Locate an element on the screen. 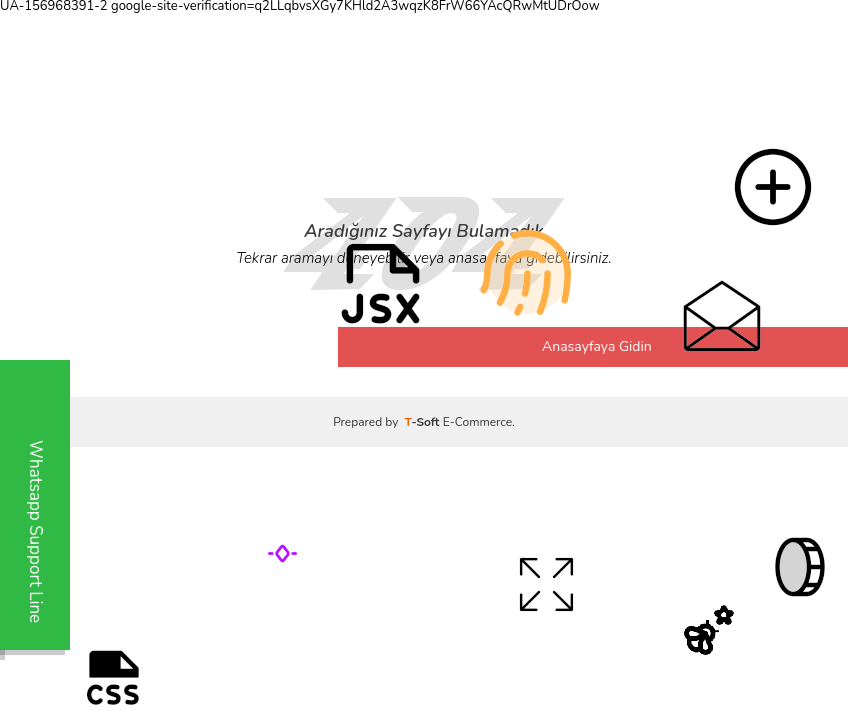  align keyframe to horizontal center is located at coordinates (282, 553).